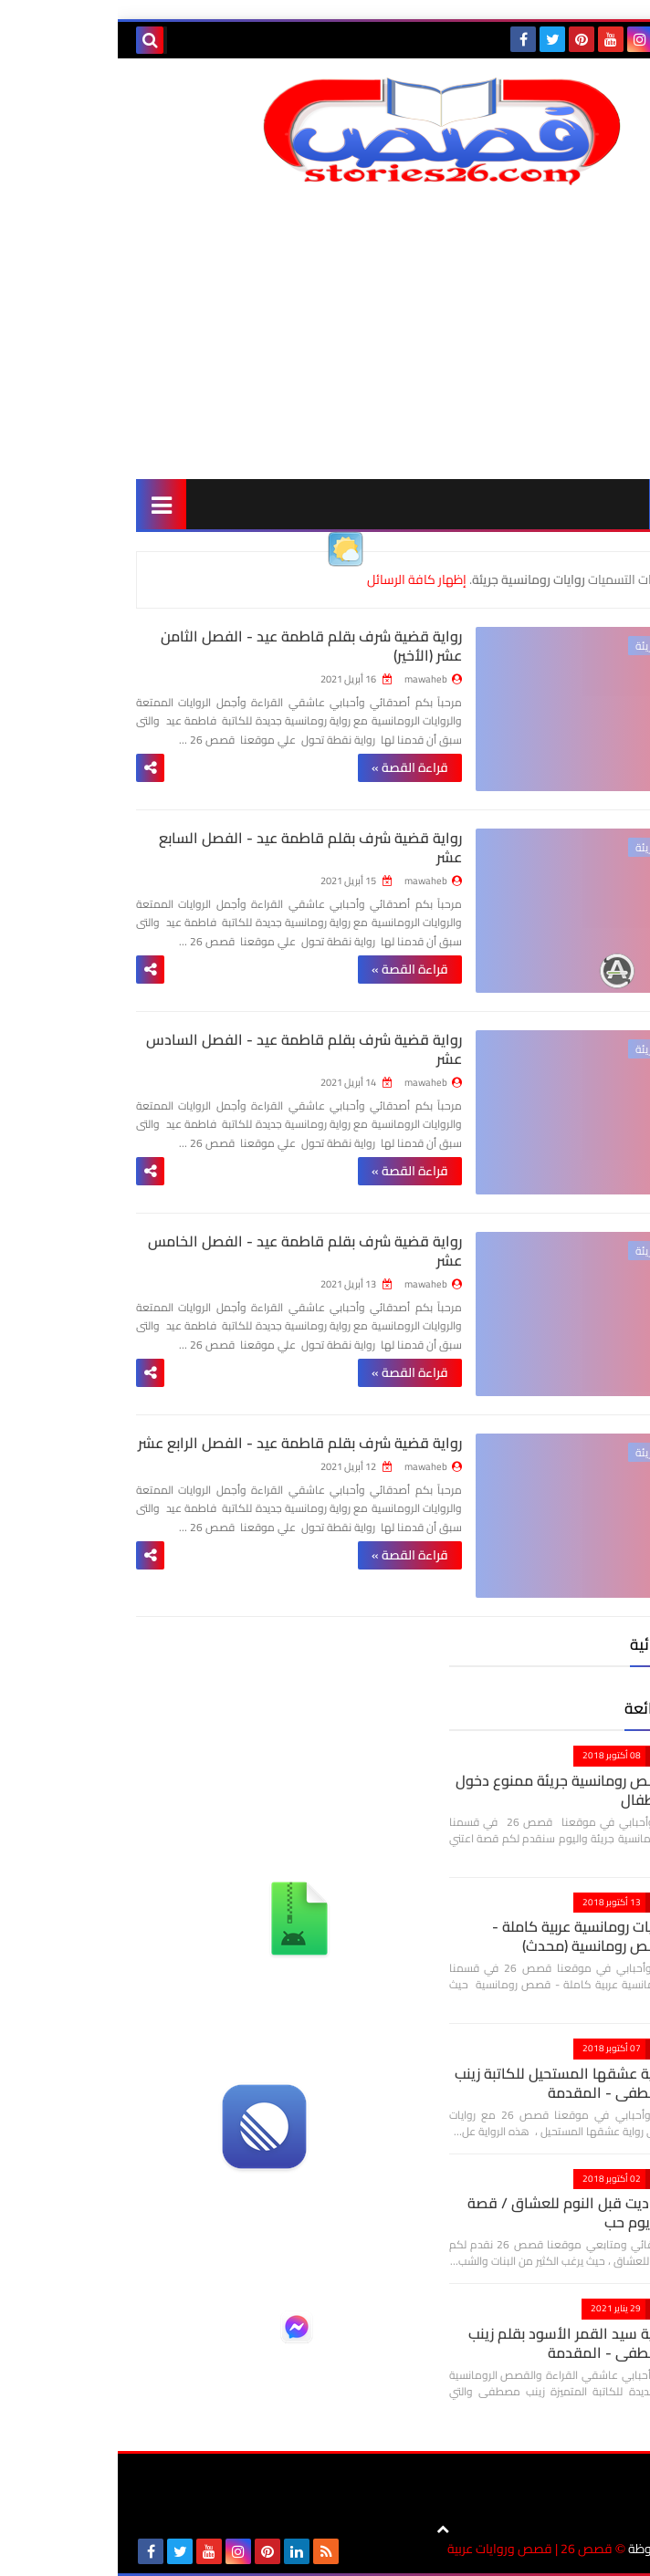 This screenshot has width=650, height=2576. I want to click on open the weather app, so click(345, 548).